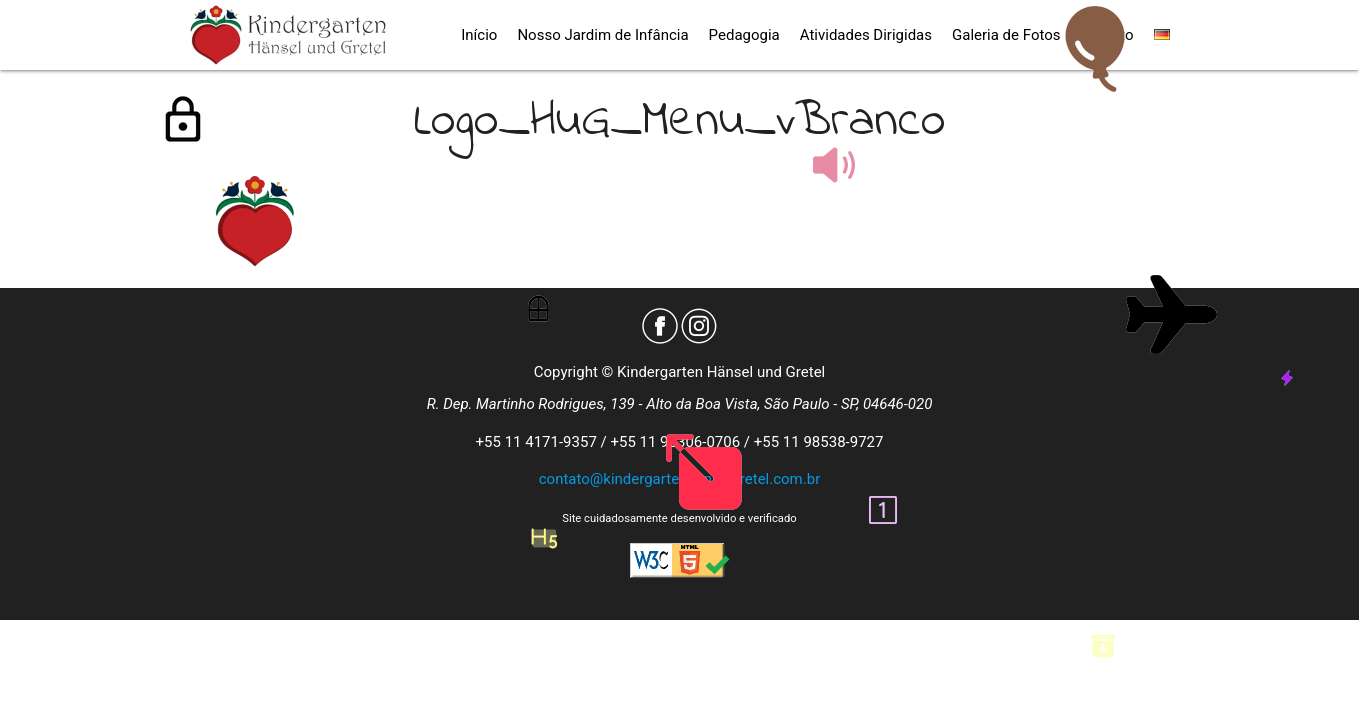  What do you see at coordinates (1095, 49) in the screenshot?
I see `indicates a celebration or birthday event` at bounding box center [1095, 49].